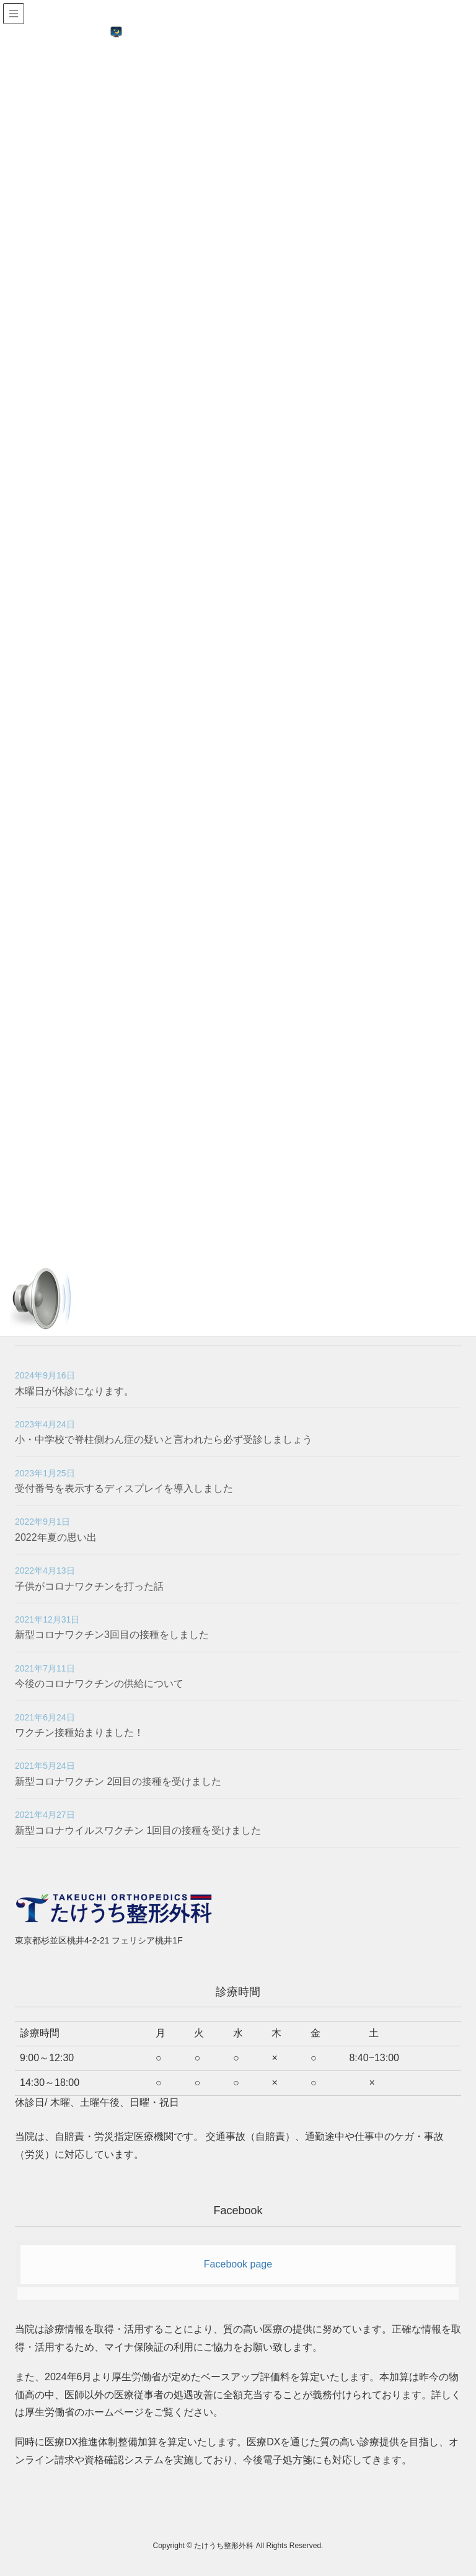  What do you see at coordinates (43, 1299) in the screenshot?
I see `indicates medium volume level` at bounding box center [43, 1299].